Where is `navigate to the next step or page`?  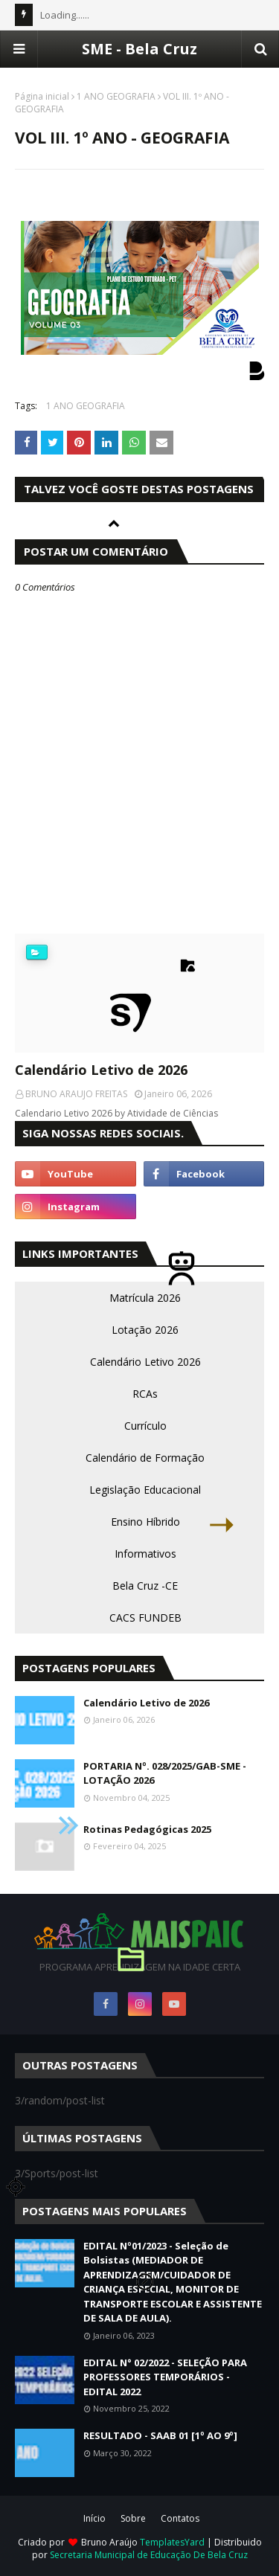
navigate to the next step or page is located at coordinates (222, 1525).